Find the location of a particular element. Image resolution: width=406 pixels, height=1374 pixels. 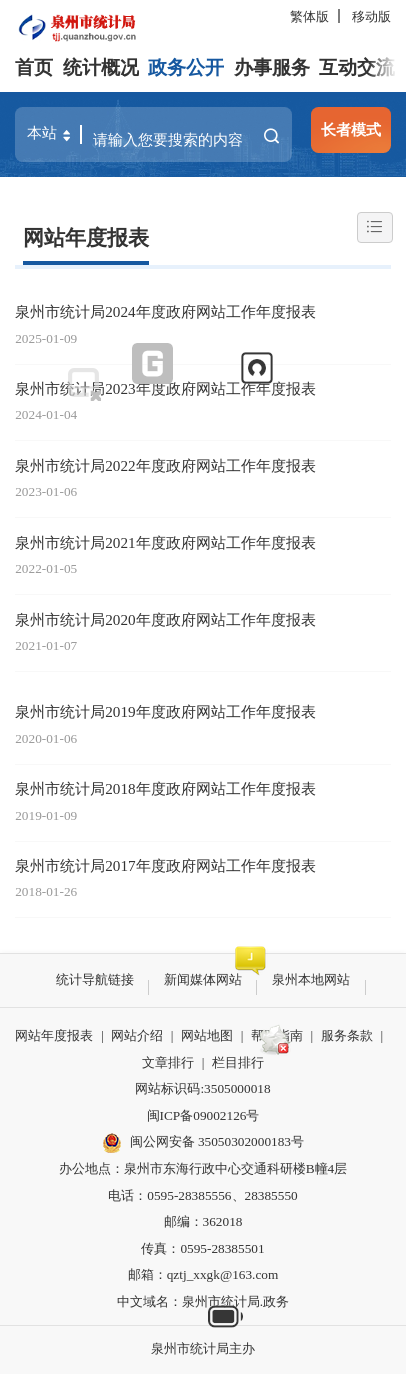

user is idle or away is located at coordinates (250, 960).